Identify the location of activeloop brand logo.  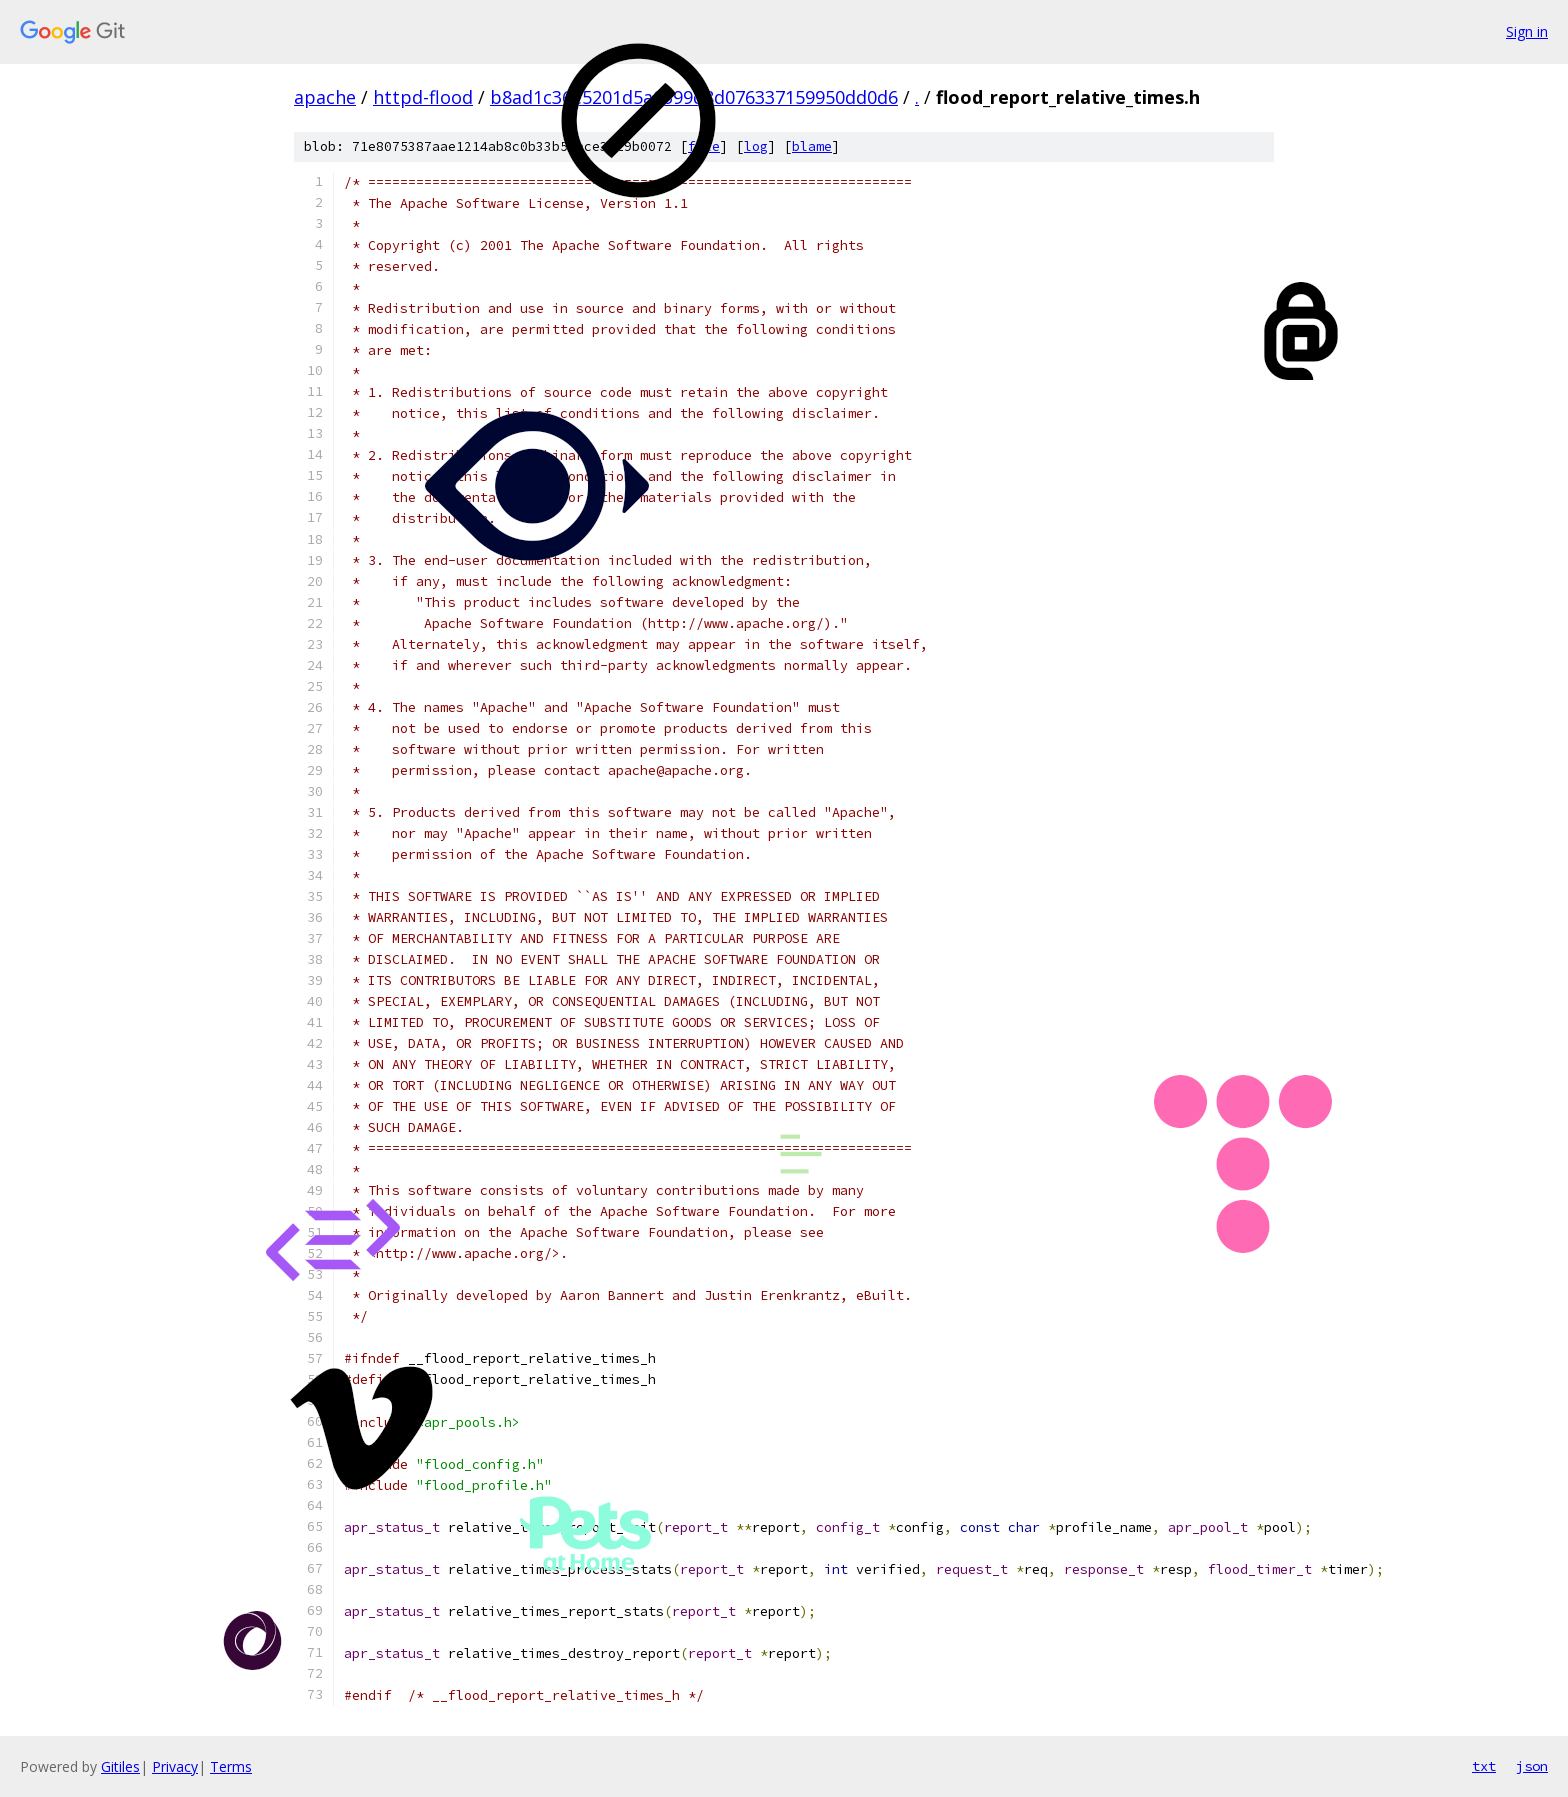
(252, 1640).